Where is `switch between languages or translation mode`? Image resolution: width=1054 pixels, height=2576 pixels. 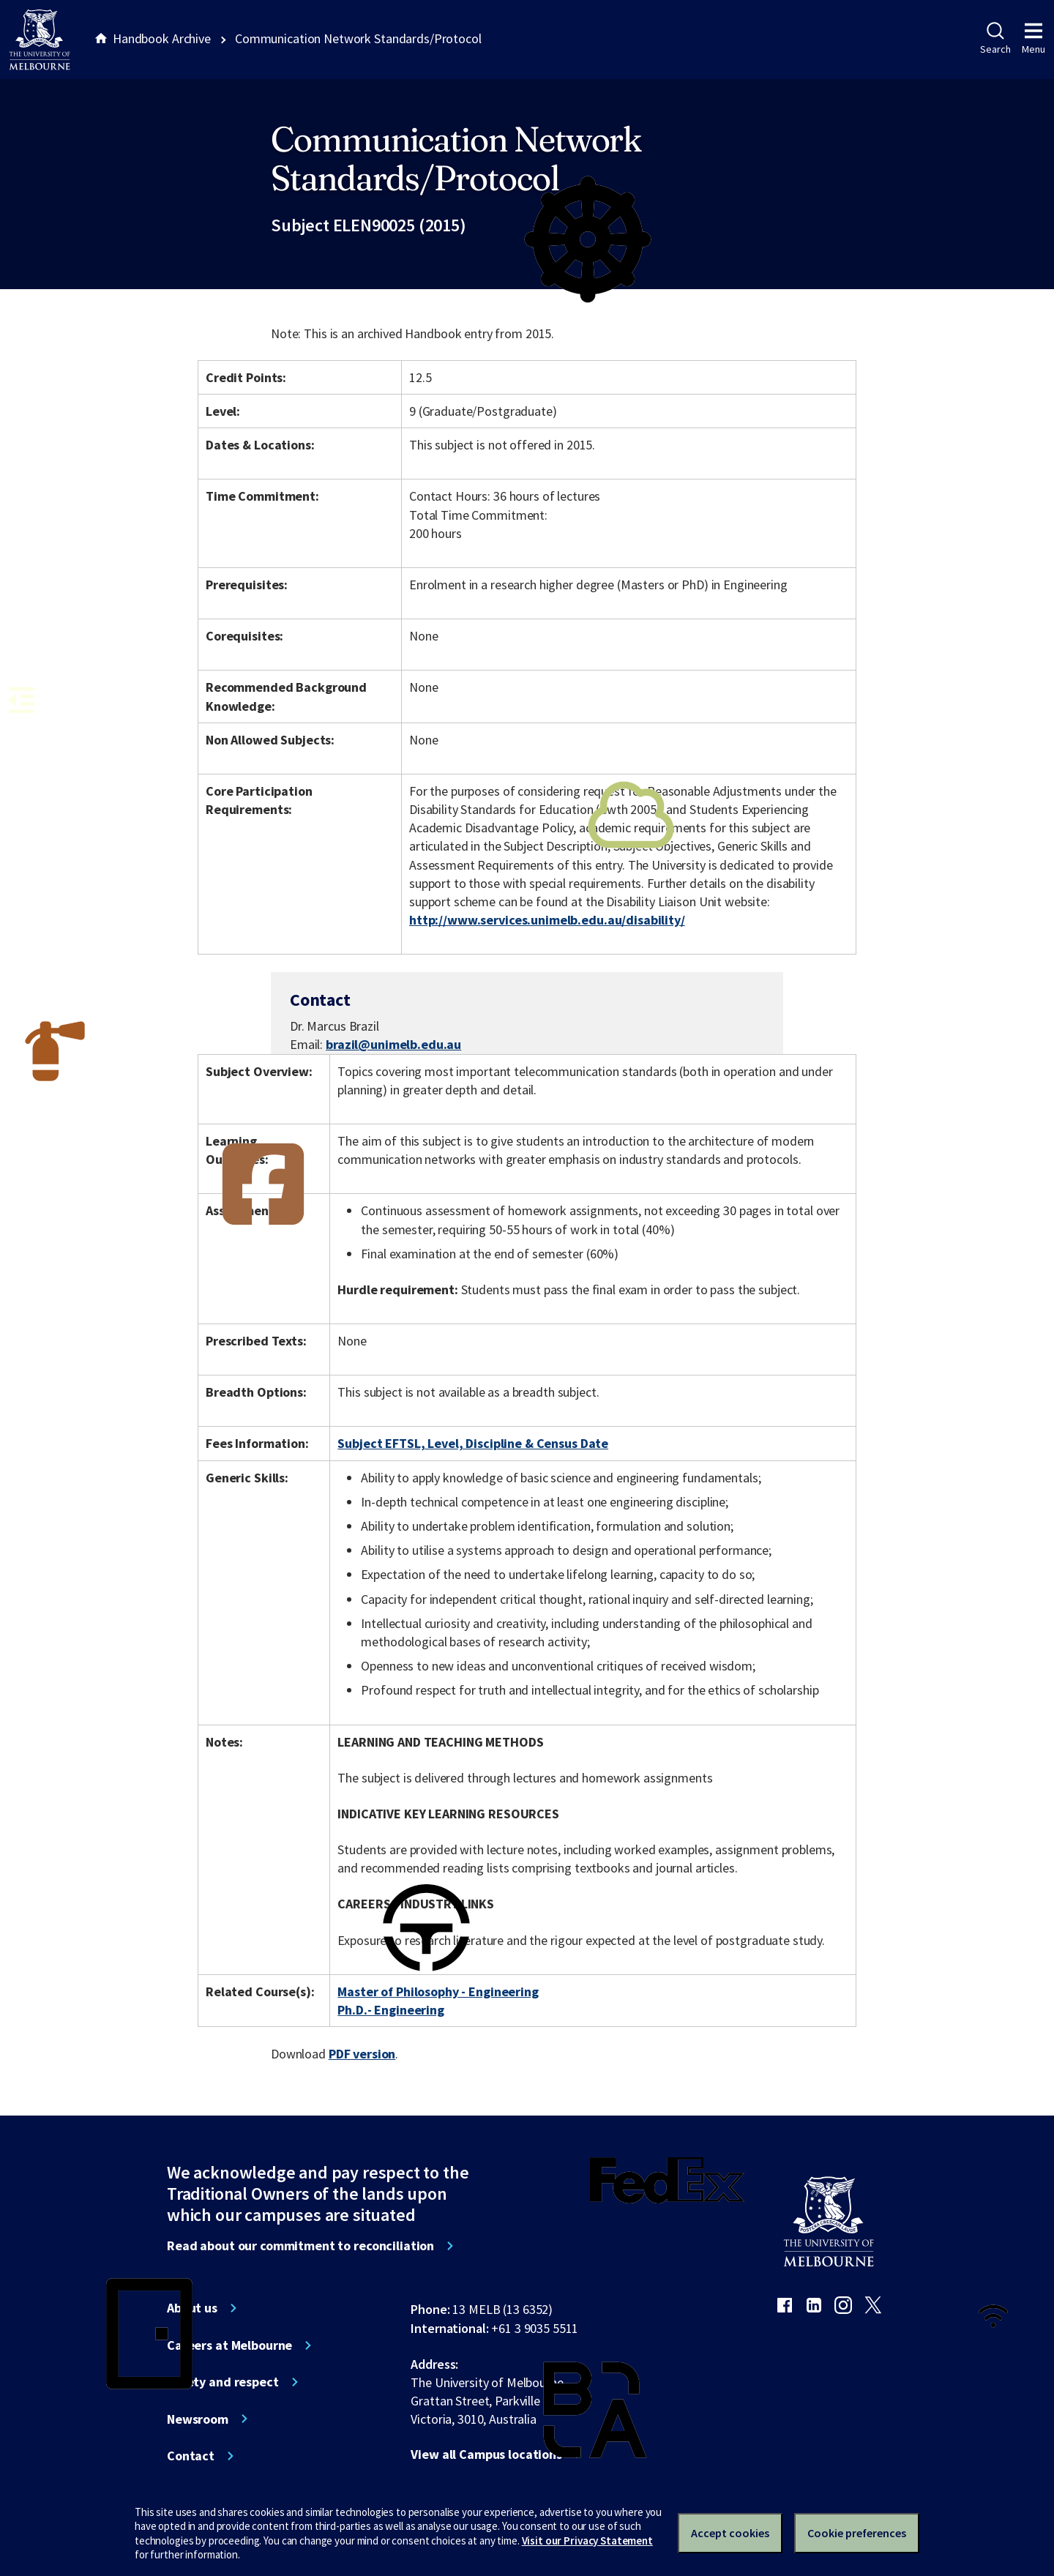
switch between languages or translation mode is located at coordinates (591, 2410).